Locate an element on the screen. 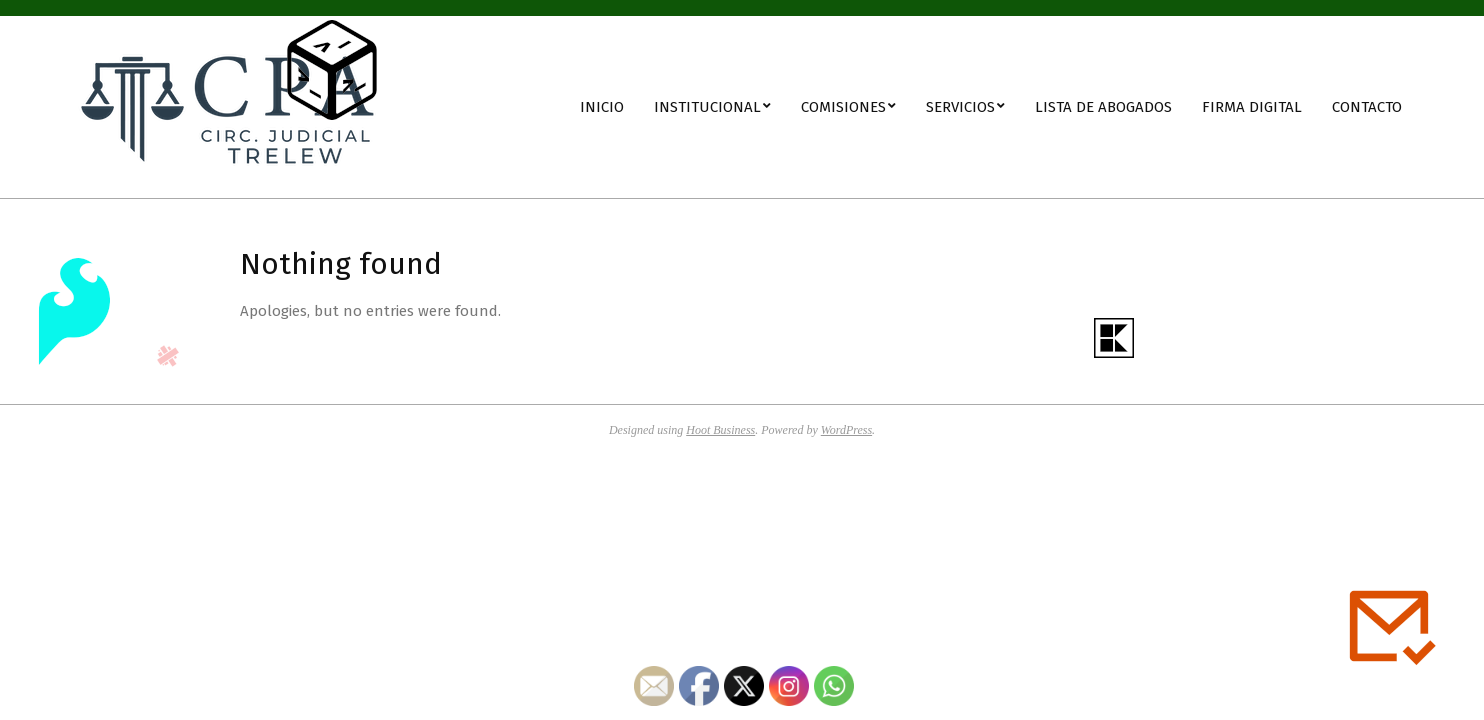 The image size is (1484, 720). open the Kaufland app is located at coordinates (1114, 338).